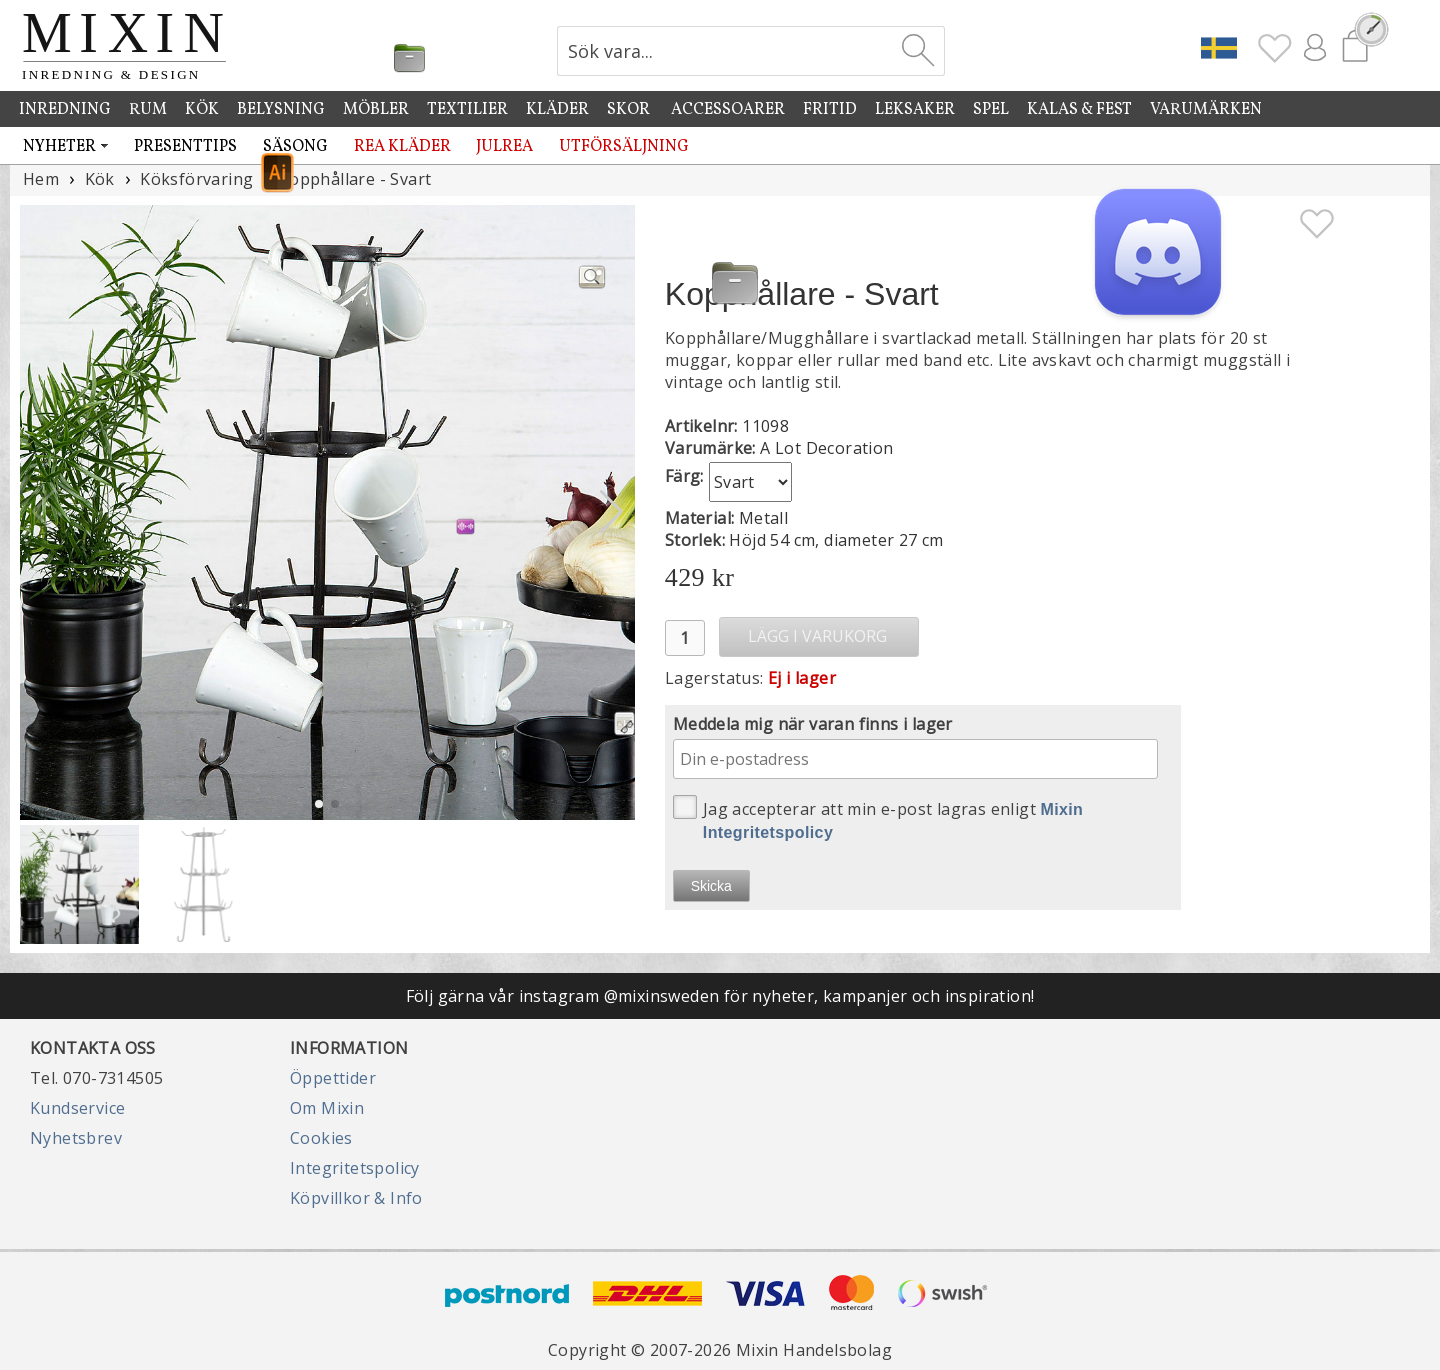 This screenshot has height=1370, width=1440. Describe the element at coordinates (1371, 29) in the screenshot. I see `open sysprof system profiler` at that location.